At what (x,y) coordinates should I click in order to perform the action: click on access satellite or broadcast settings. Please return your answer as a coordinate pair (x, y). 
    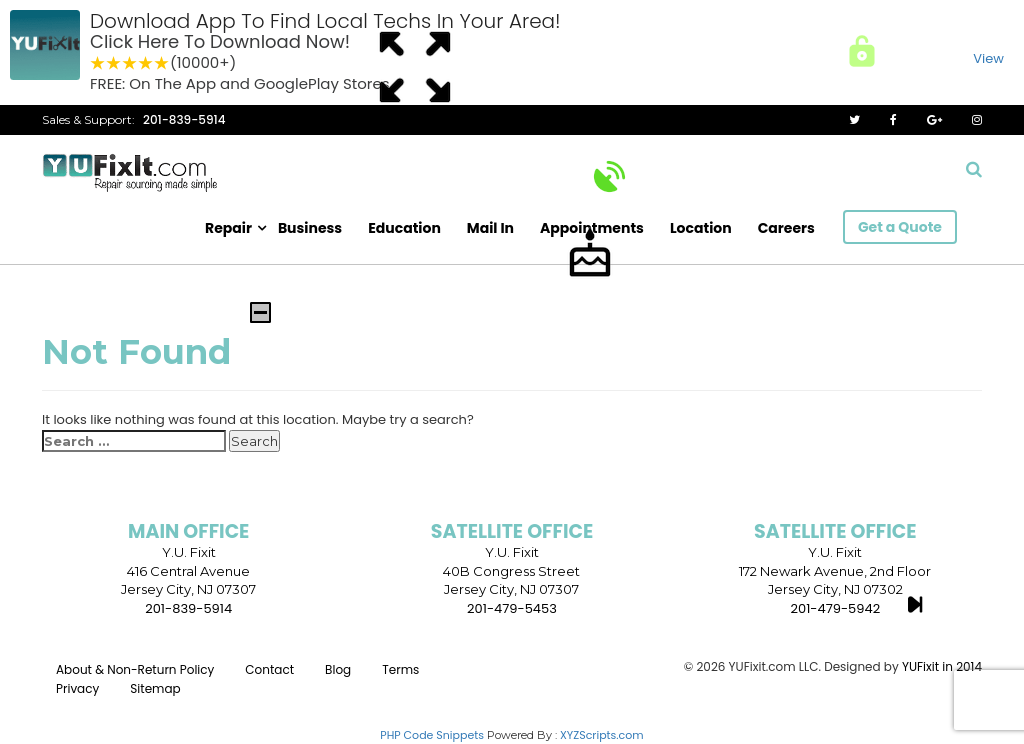
    Looking at the image, I should click on (609, 176).